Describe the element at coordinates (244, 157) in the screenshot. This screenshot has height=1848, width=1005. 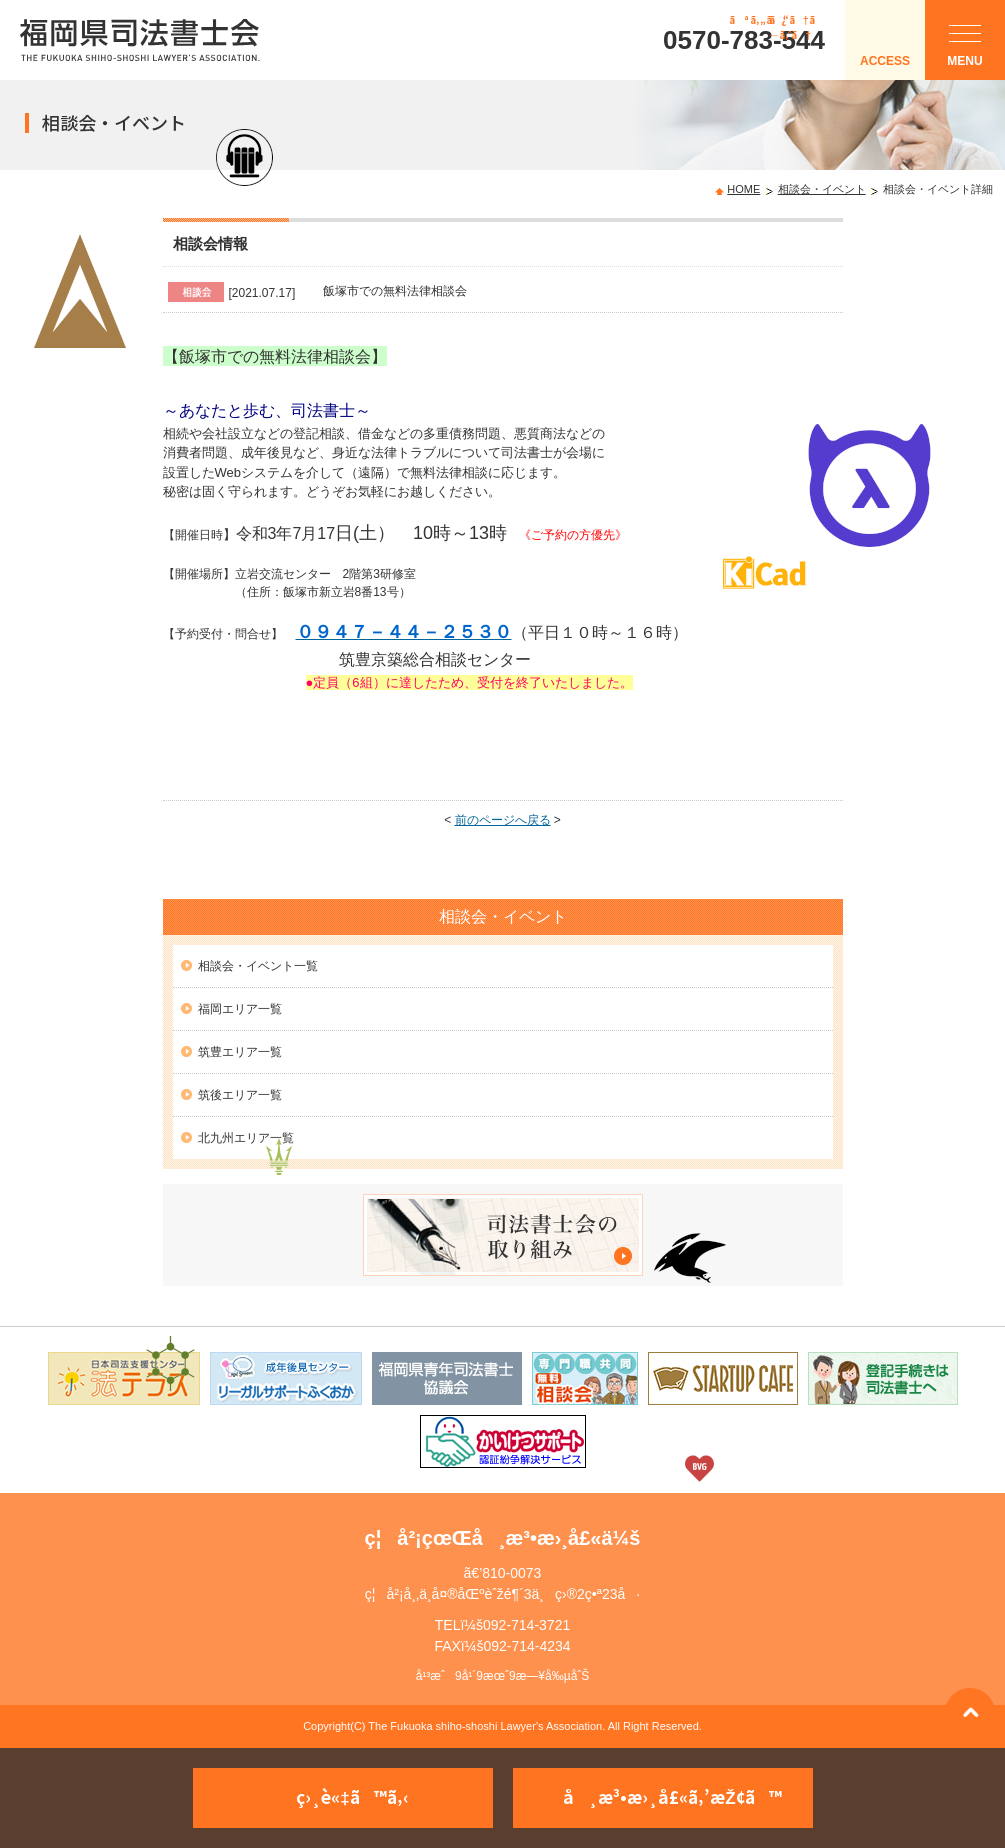
I see `open audiobookshelf app` at that location.